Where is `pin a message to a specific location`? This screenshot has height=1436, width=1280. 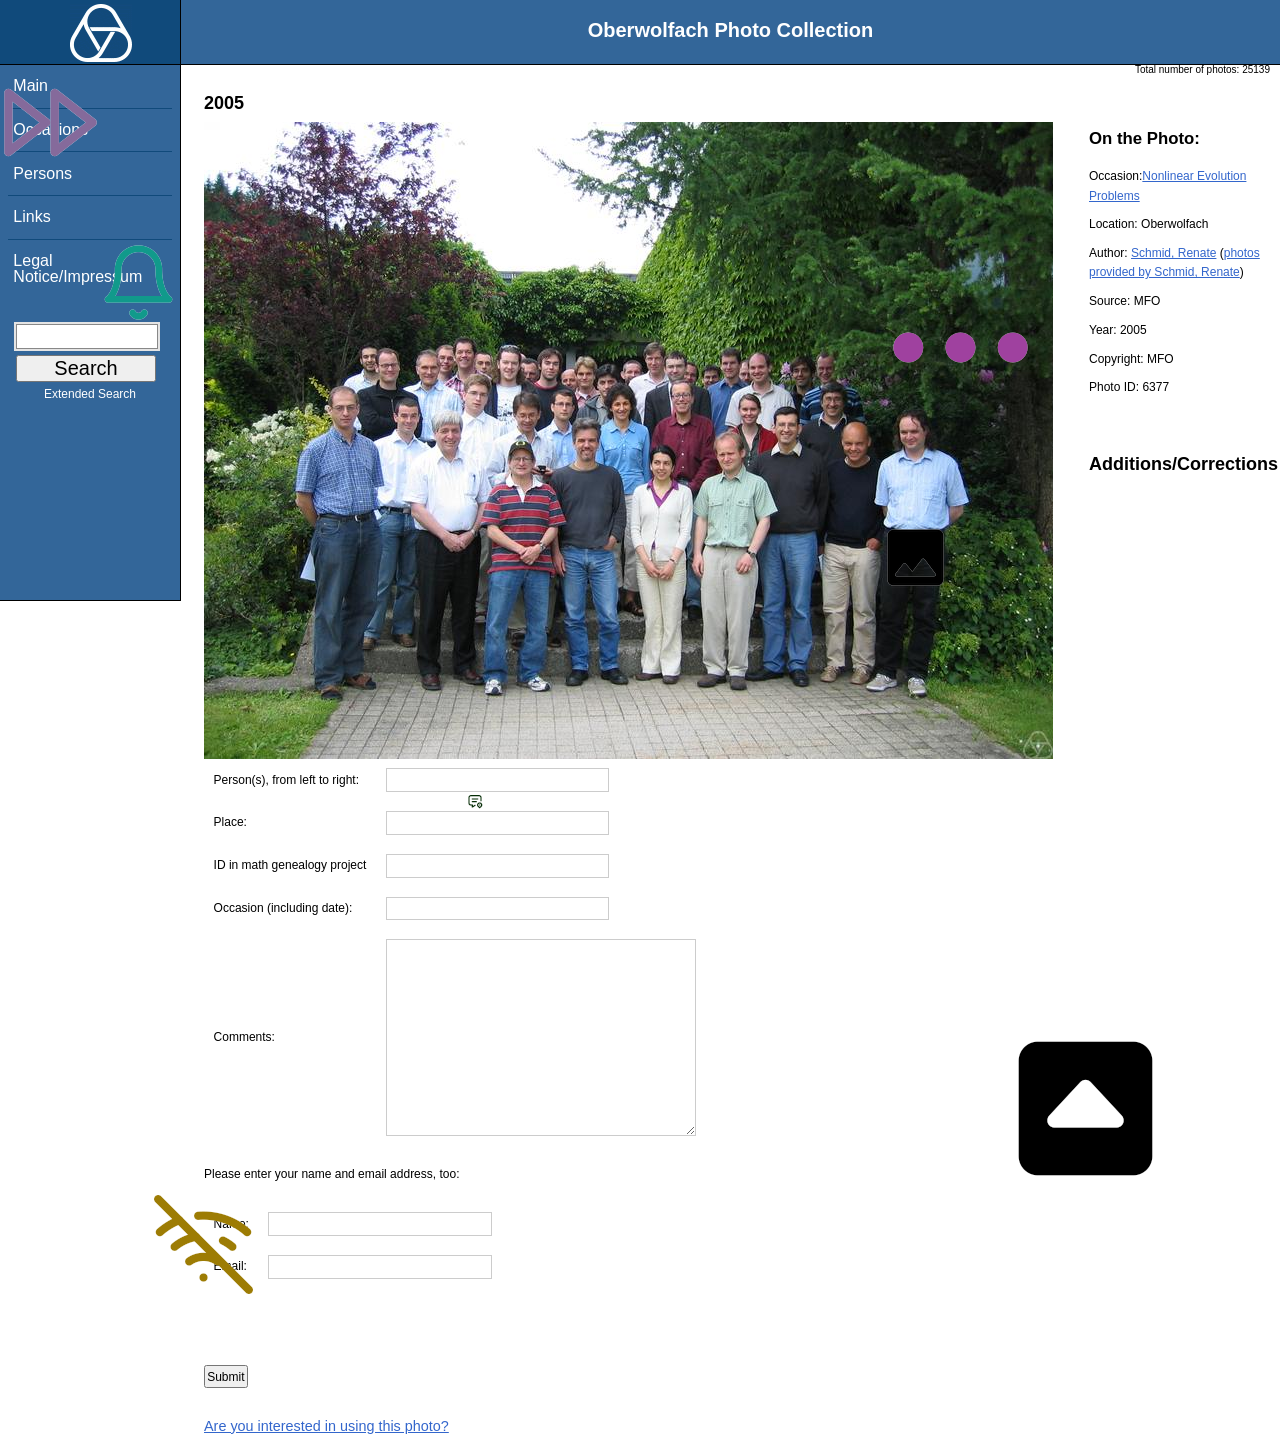 pin a message to a specific location is located at coordinates (475, 801).